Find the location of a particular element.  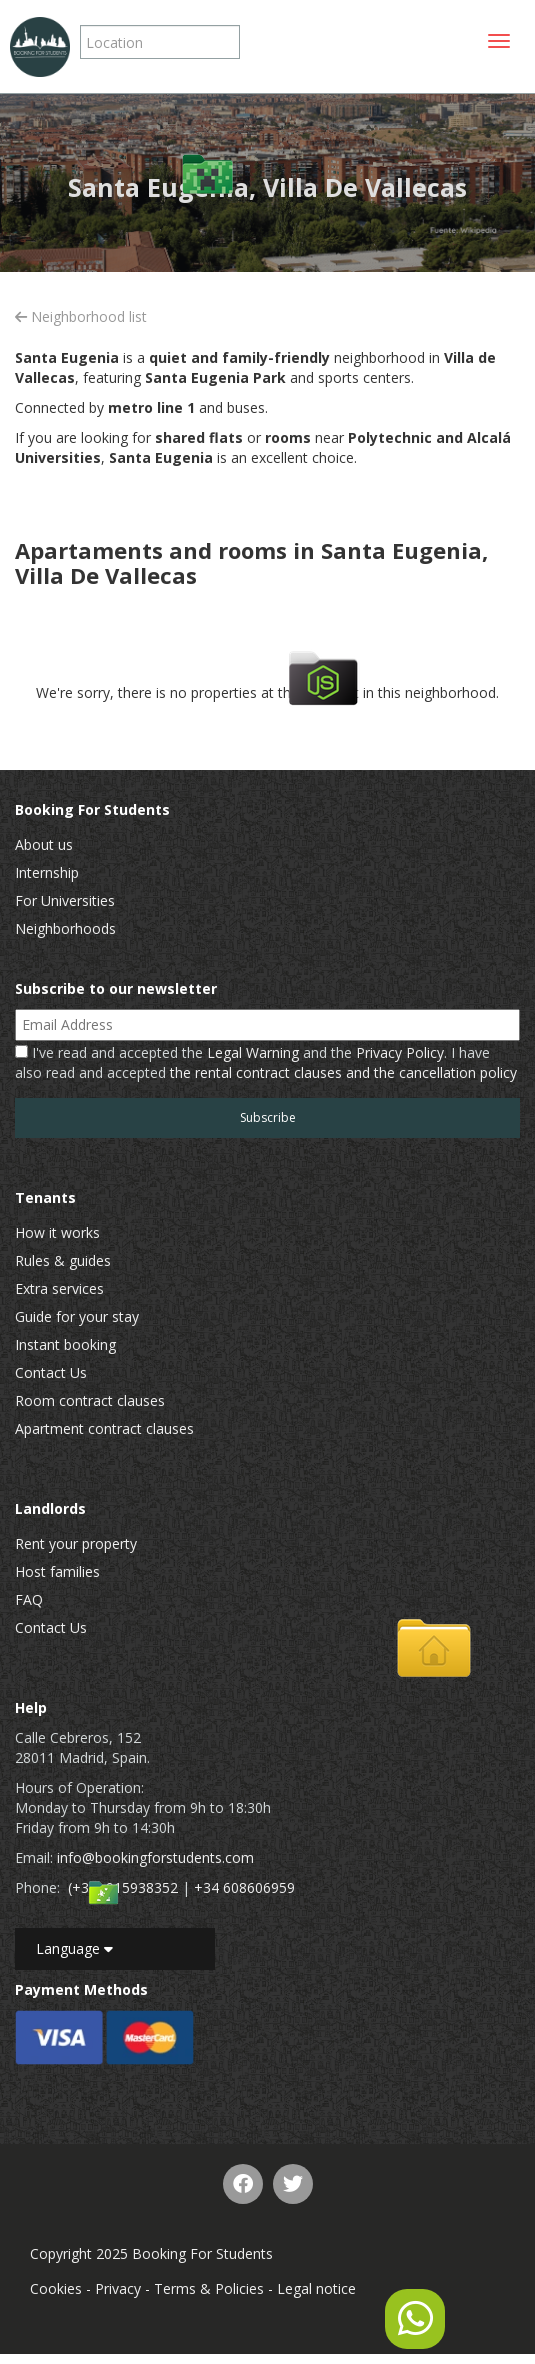

folder containing node.js project files is located at coordinates (323, 680).